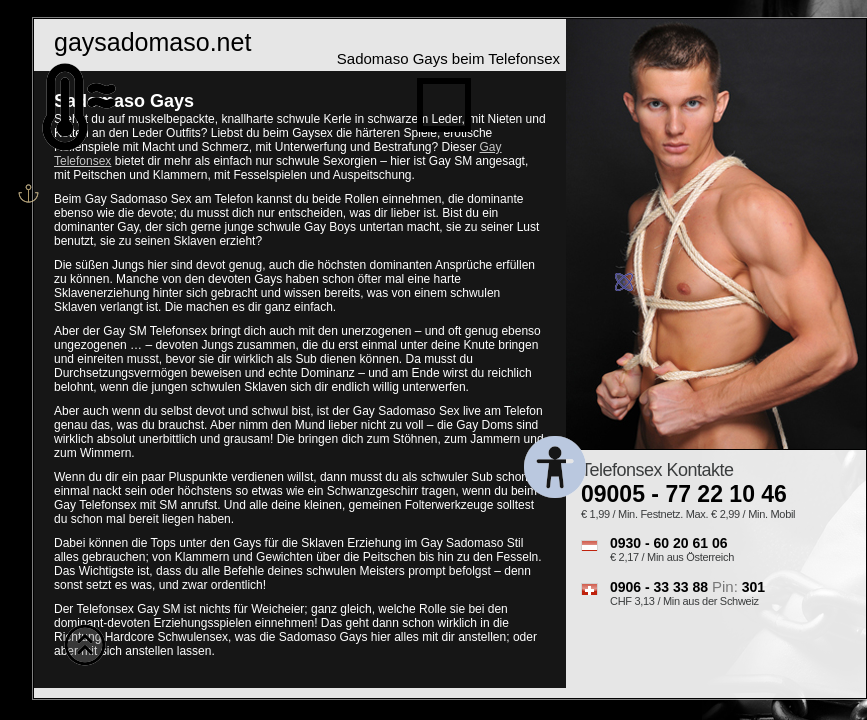 This screenshot has height=720, width=867. I want to click on anchor point or fixed position marker, so click(28, 193).